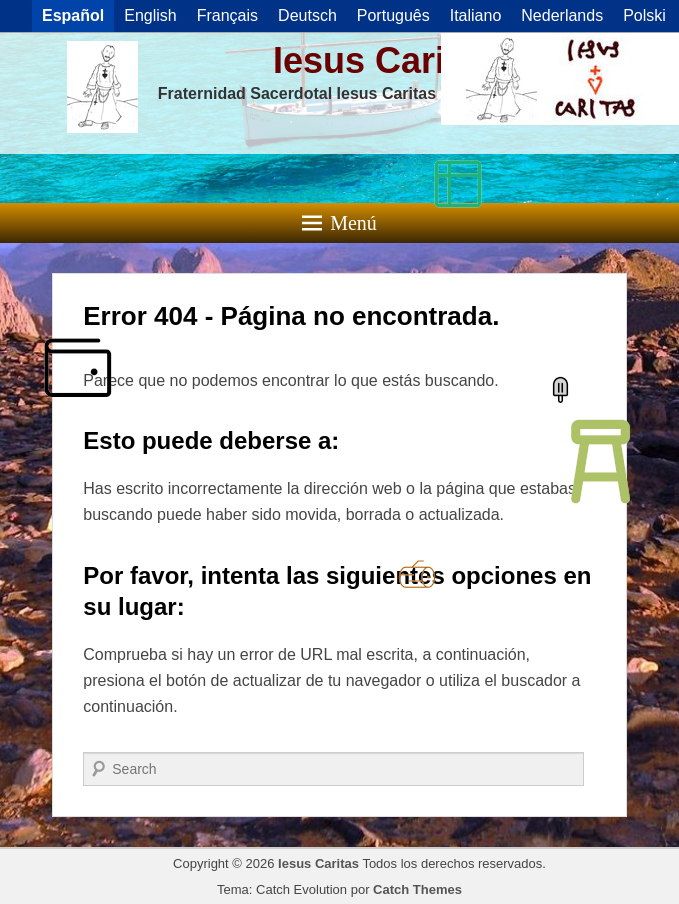 Image resolution: width=679 pixels, height=904 pixels. Describe the element at coordinates (76, 370) in the screenshot. I see `access your wallet or payment methods` at that location.